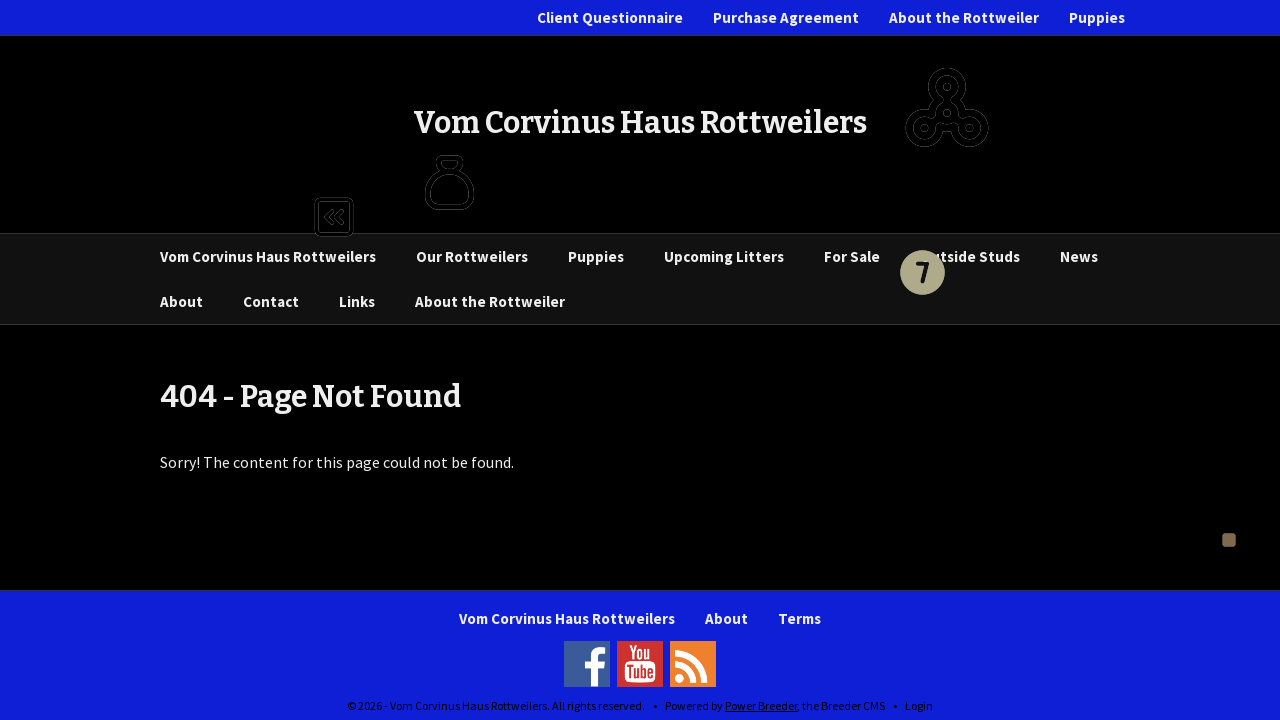 This screenshot has height=720, width=1280. I want to click on indicates step 7 in a multi-step process, so click(922, 272).